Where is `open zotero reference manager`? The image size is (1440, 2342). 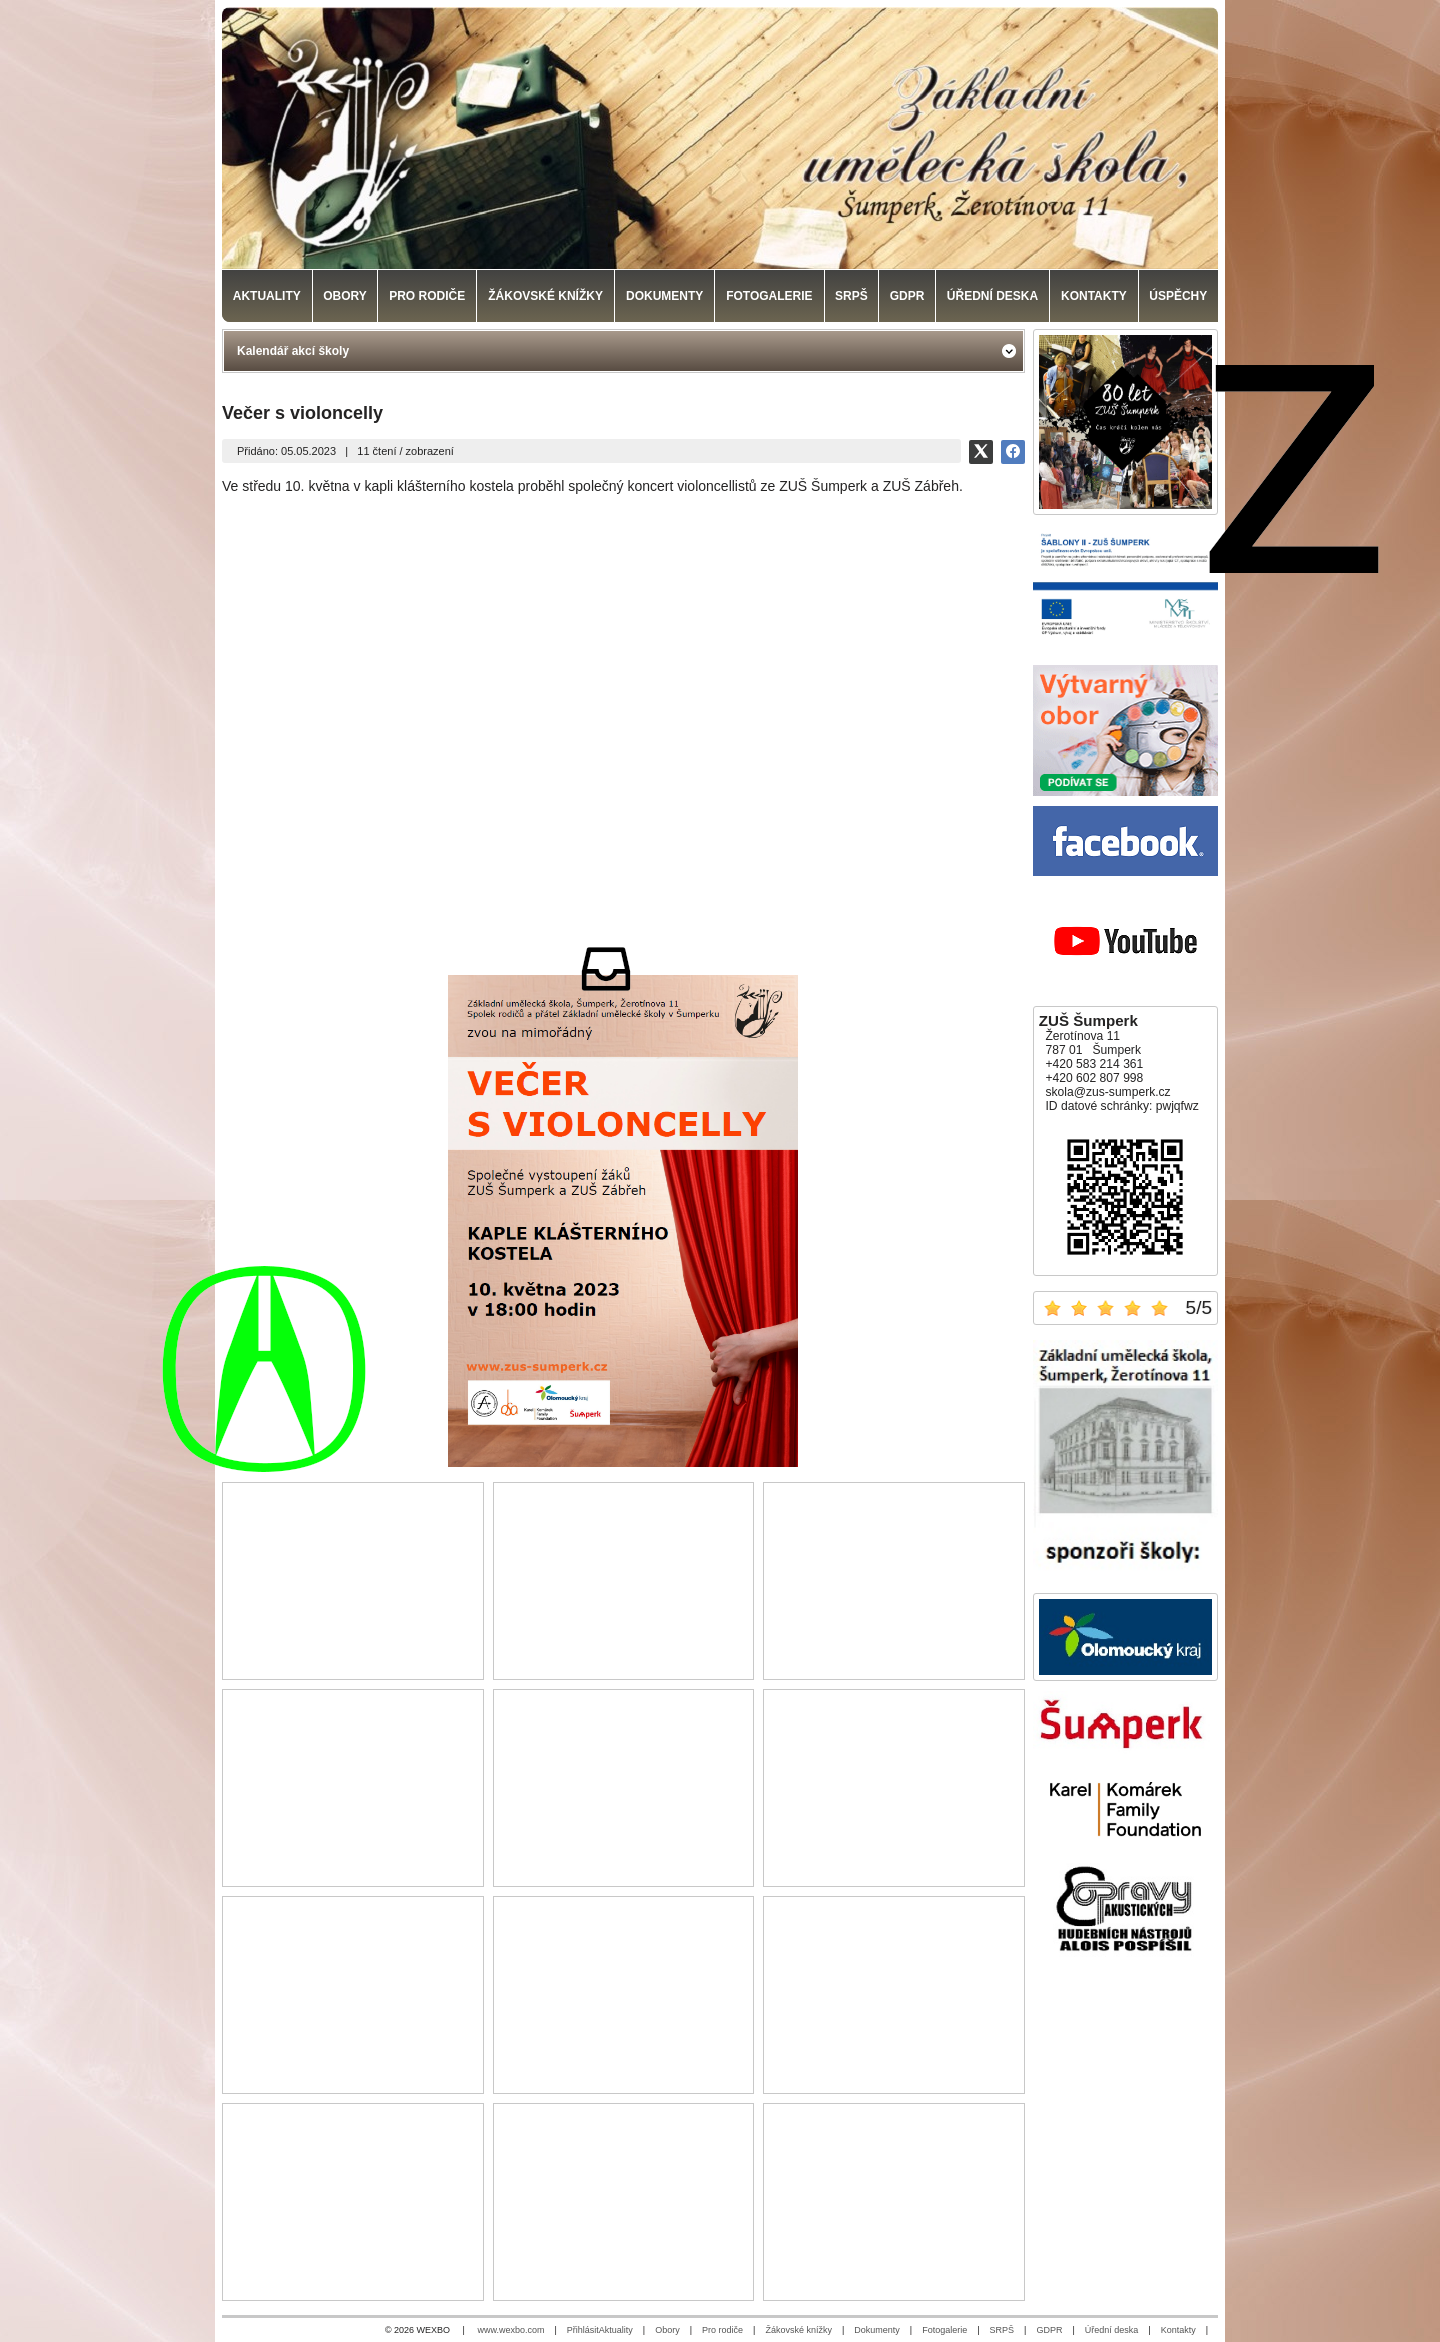
open zotero reference manager is located at coordinates (1294, 469).